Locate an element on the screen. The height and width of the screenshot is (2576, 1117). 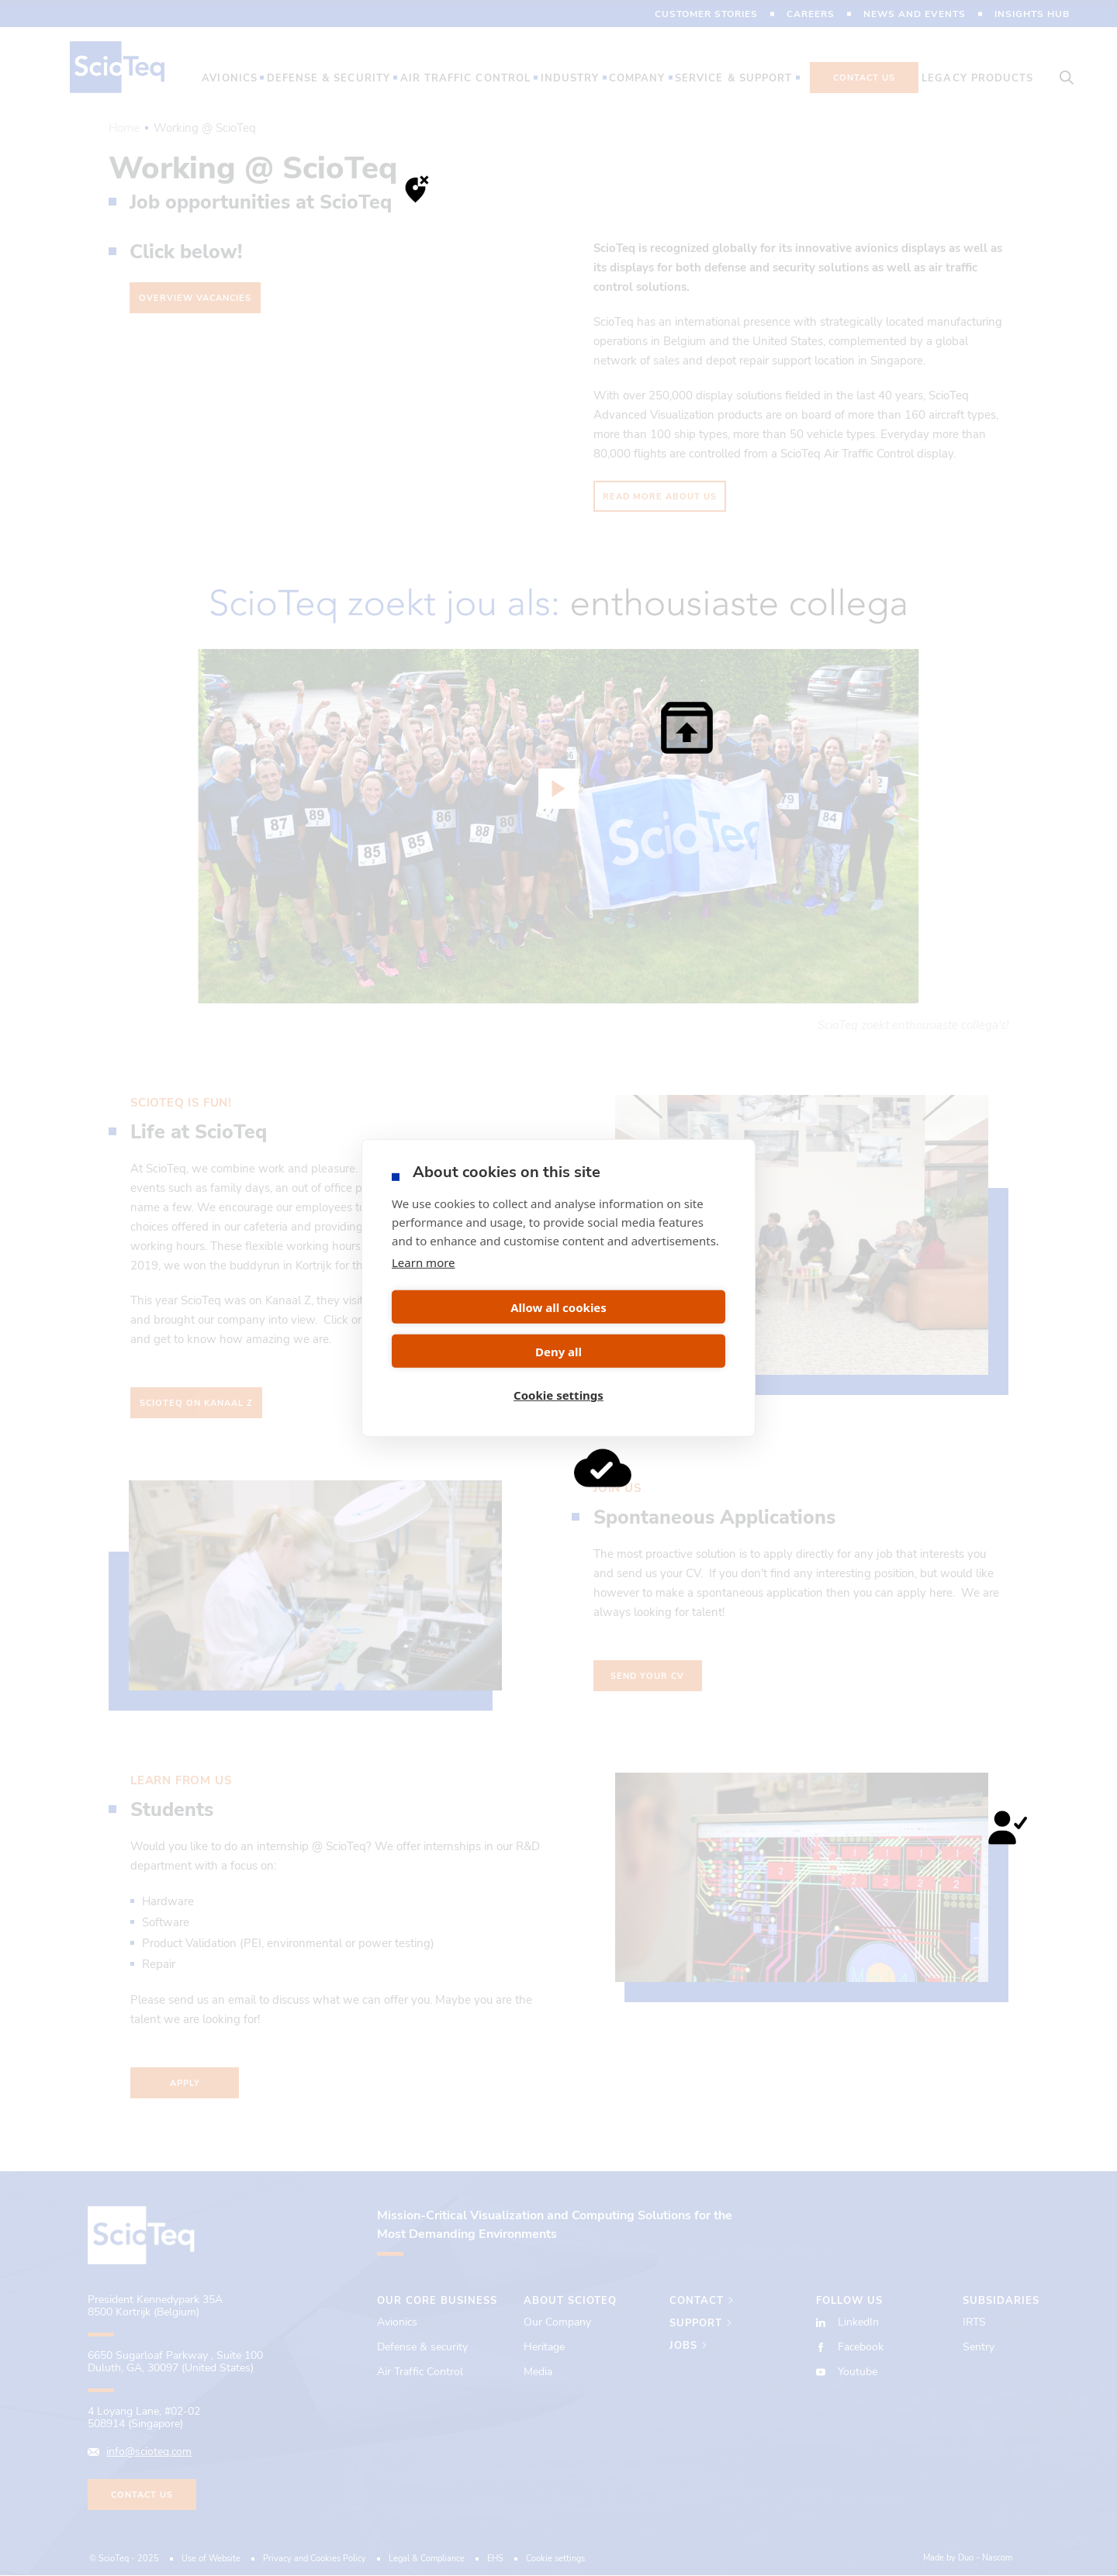
remove a saved location pin is located at coordinates (415, 188).